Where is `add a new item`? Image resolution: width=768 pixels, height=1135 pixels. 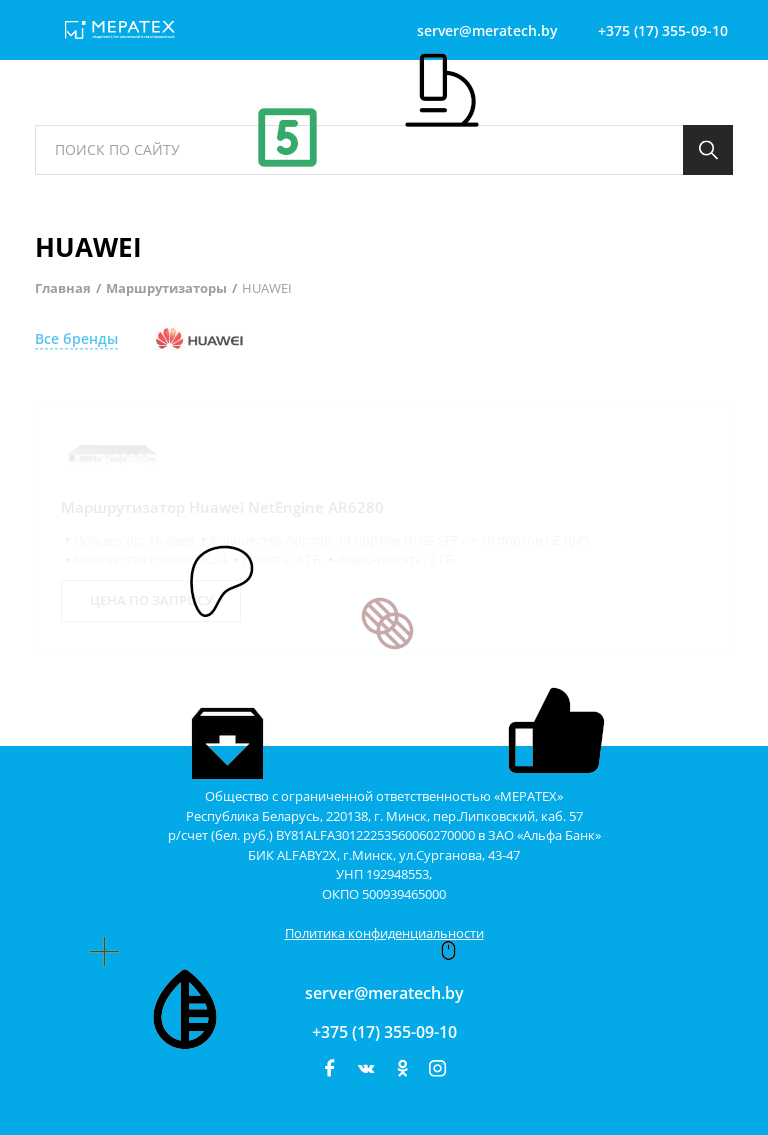 add a new item is located at coordinates (104, 951).